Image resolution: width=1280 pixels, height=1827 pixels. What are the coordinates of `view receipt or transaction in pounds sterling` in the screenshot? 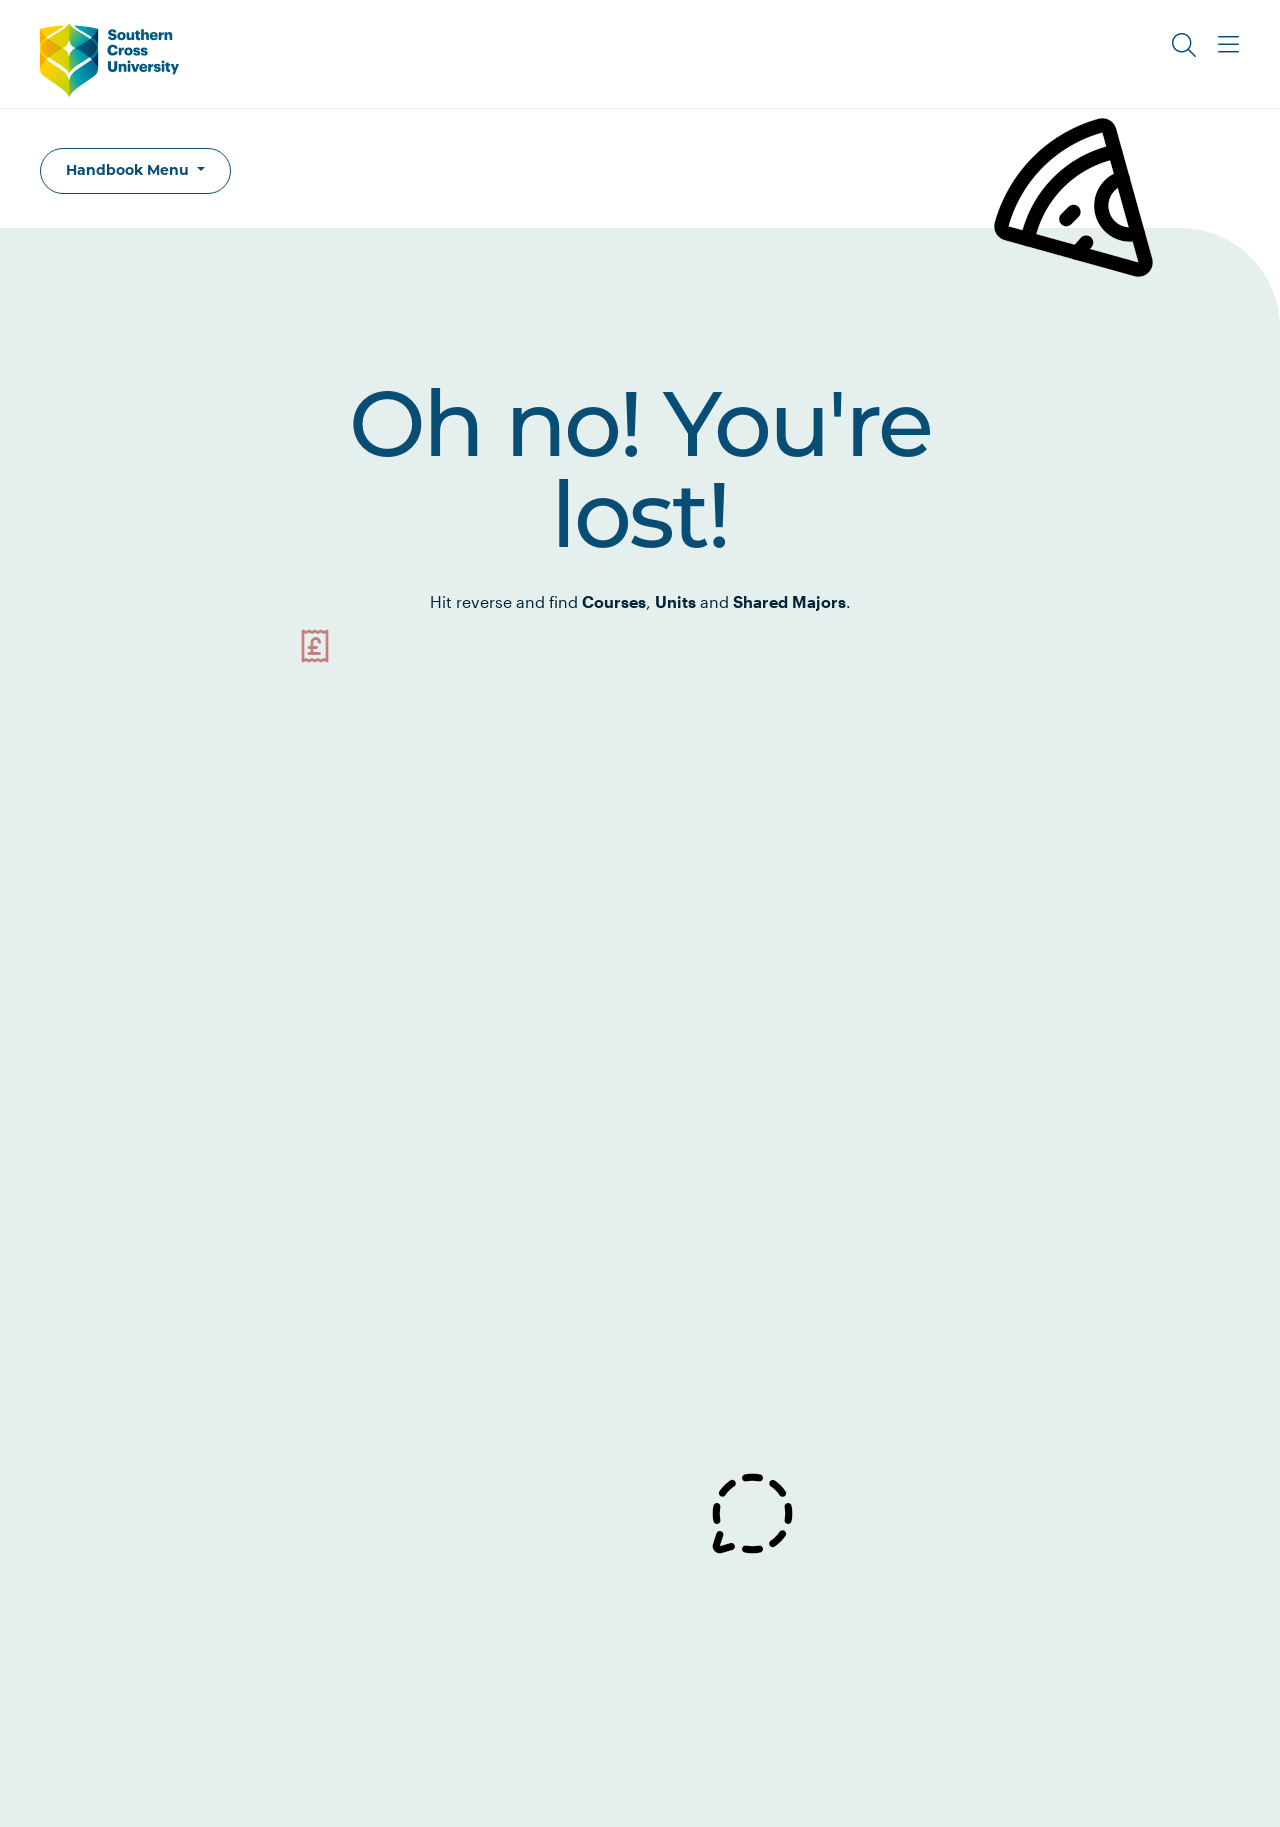 It's located at (315, 646).